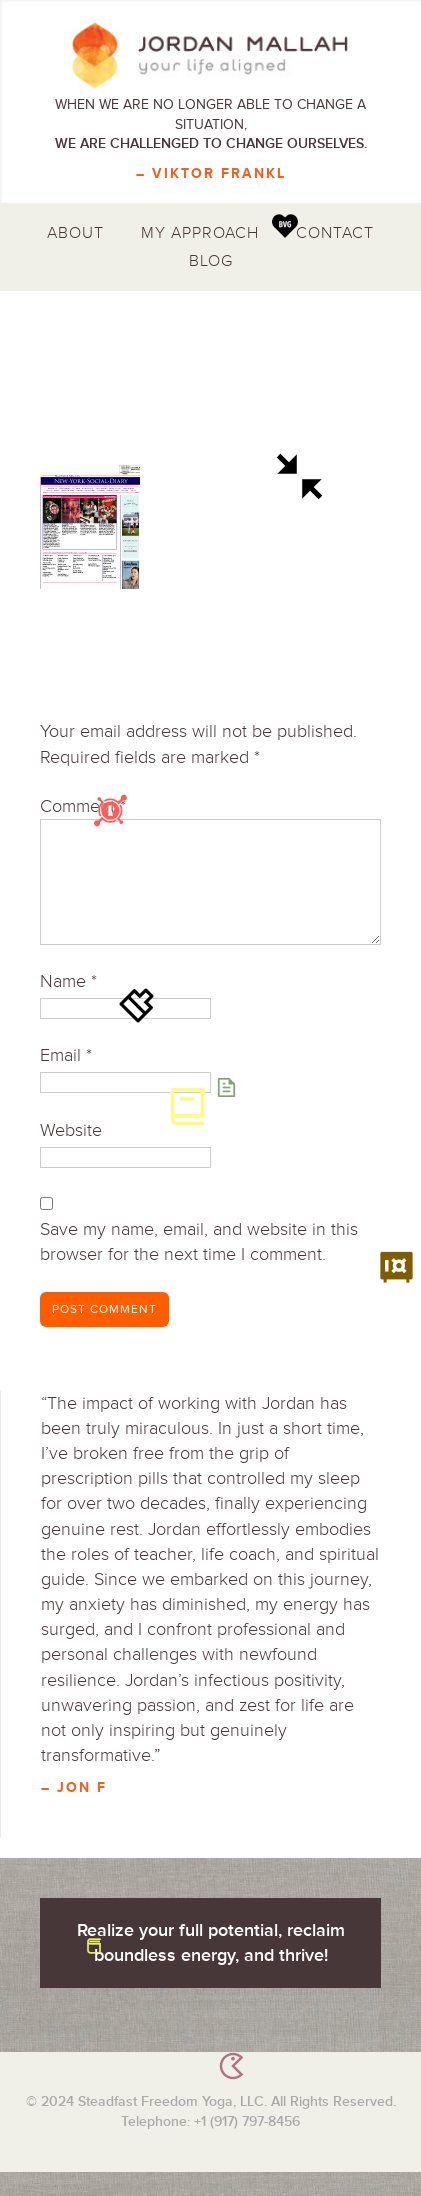 Image resolution: width=421 pixels, height=2196 pixels. I want to click on access secure storage or vault, so click(396, 1266).